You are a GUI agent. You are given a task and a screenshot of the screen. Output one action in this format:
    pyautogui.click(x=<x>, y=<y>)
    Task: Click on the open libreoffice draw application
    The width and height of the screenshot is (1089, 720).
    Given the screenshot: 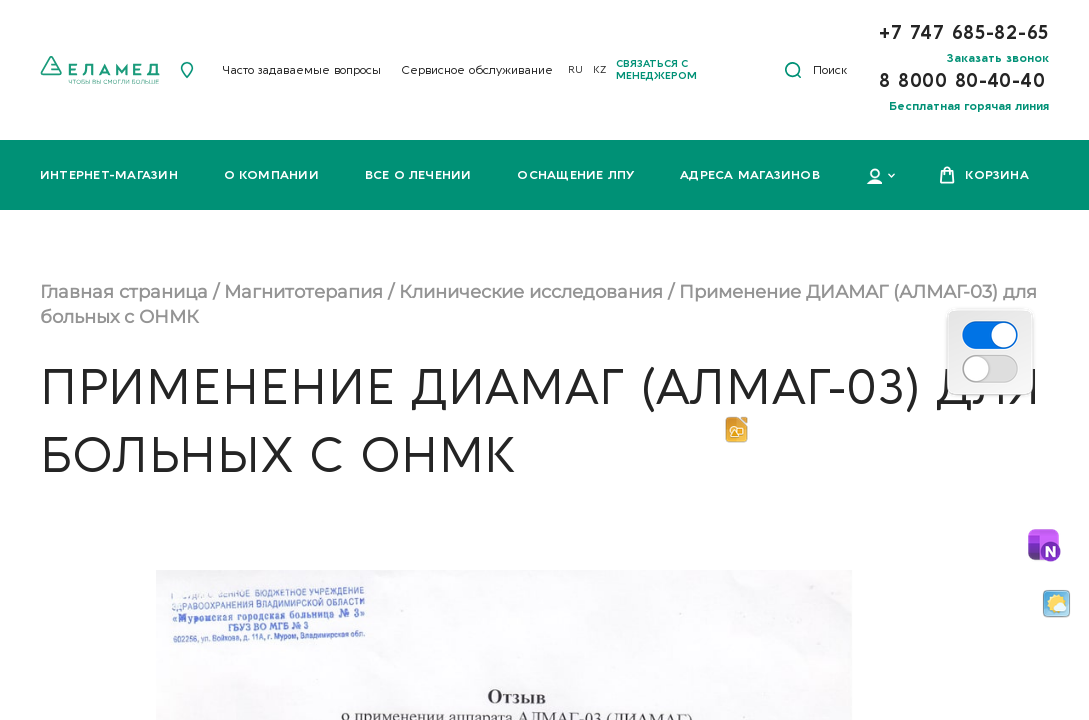 What is the action you would take?
    pyautogui.click(x=736, y=429)
    